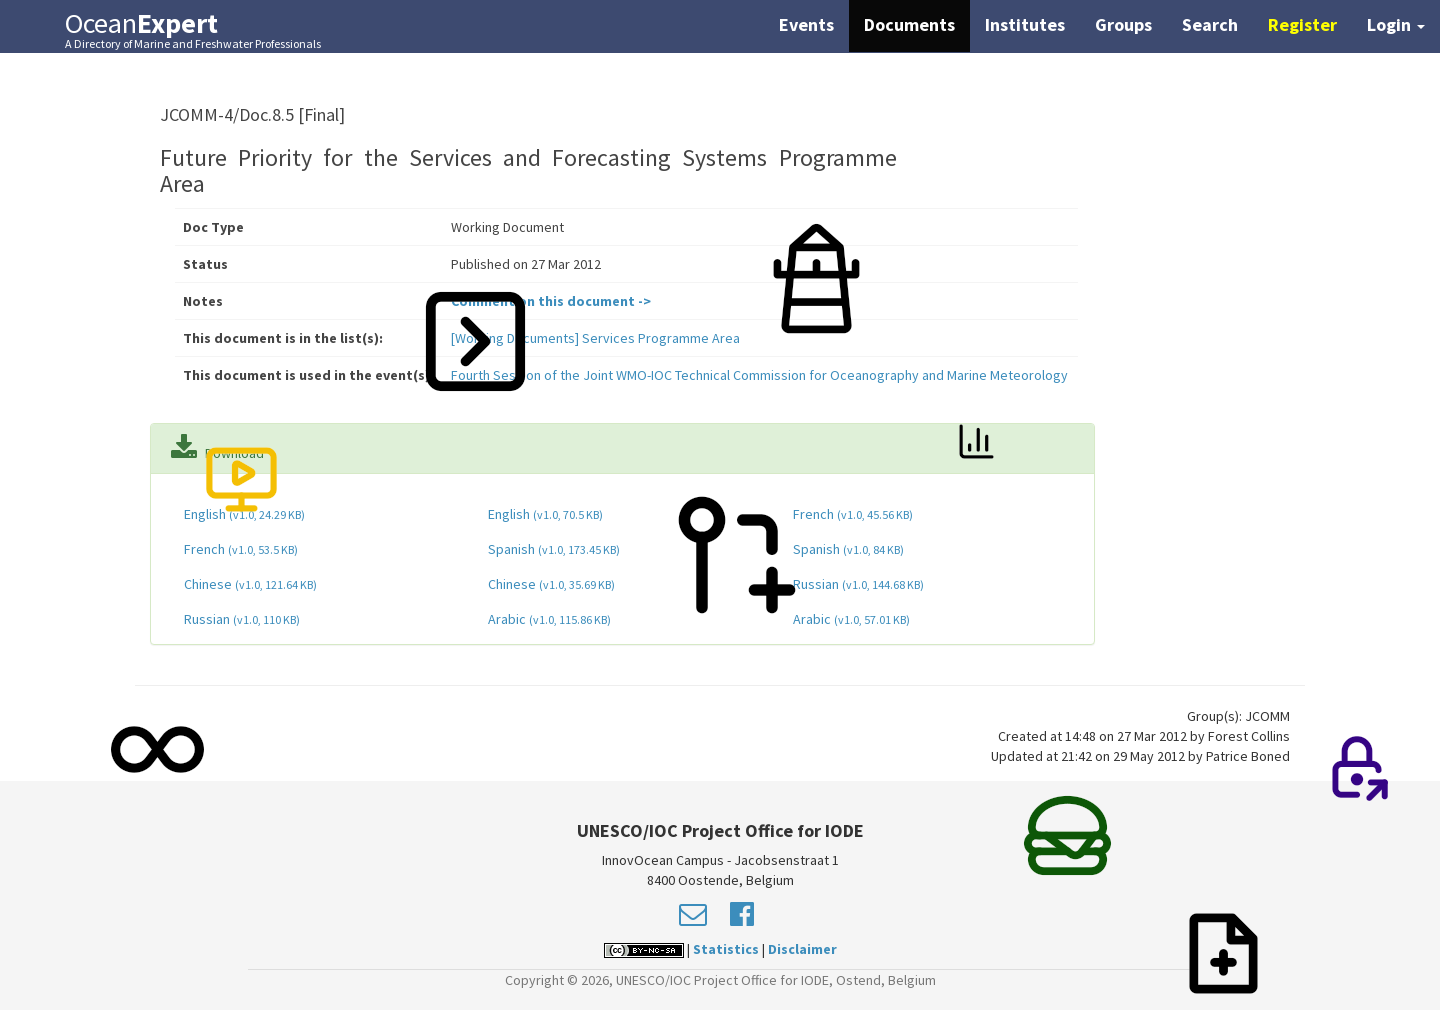 This screenshot has height=1010, width=1440. Describe the element at coordinates (241, 479) in the screenshot. I see `play video on display` at that location.